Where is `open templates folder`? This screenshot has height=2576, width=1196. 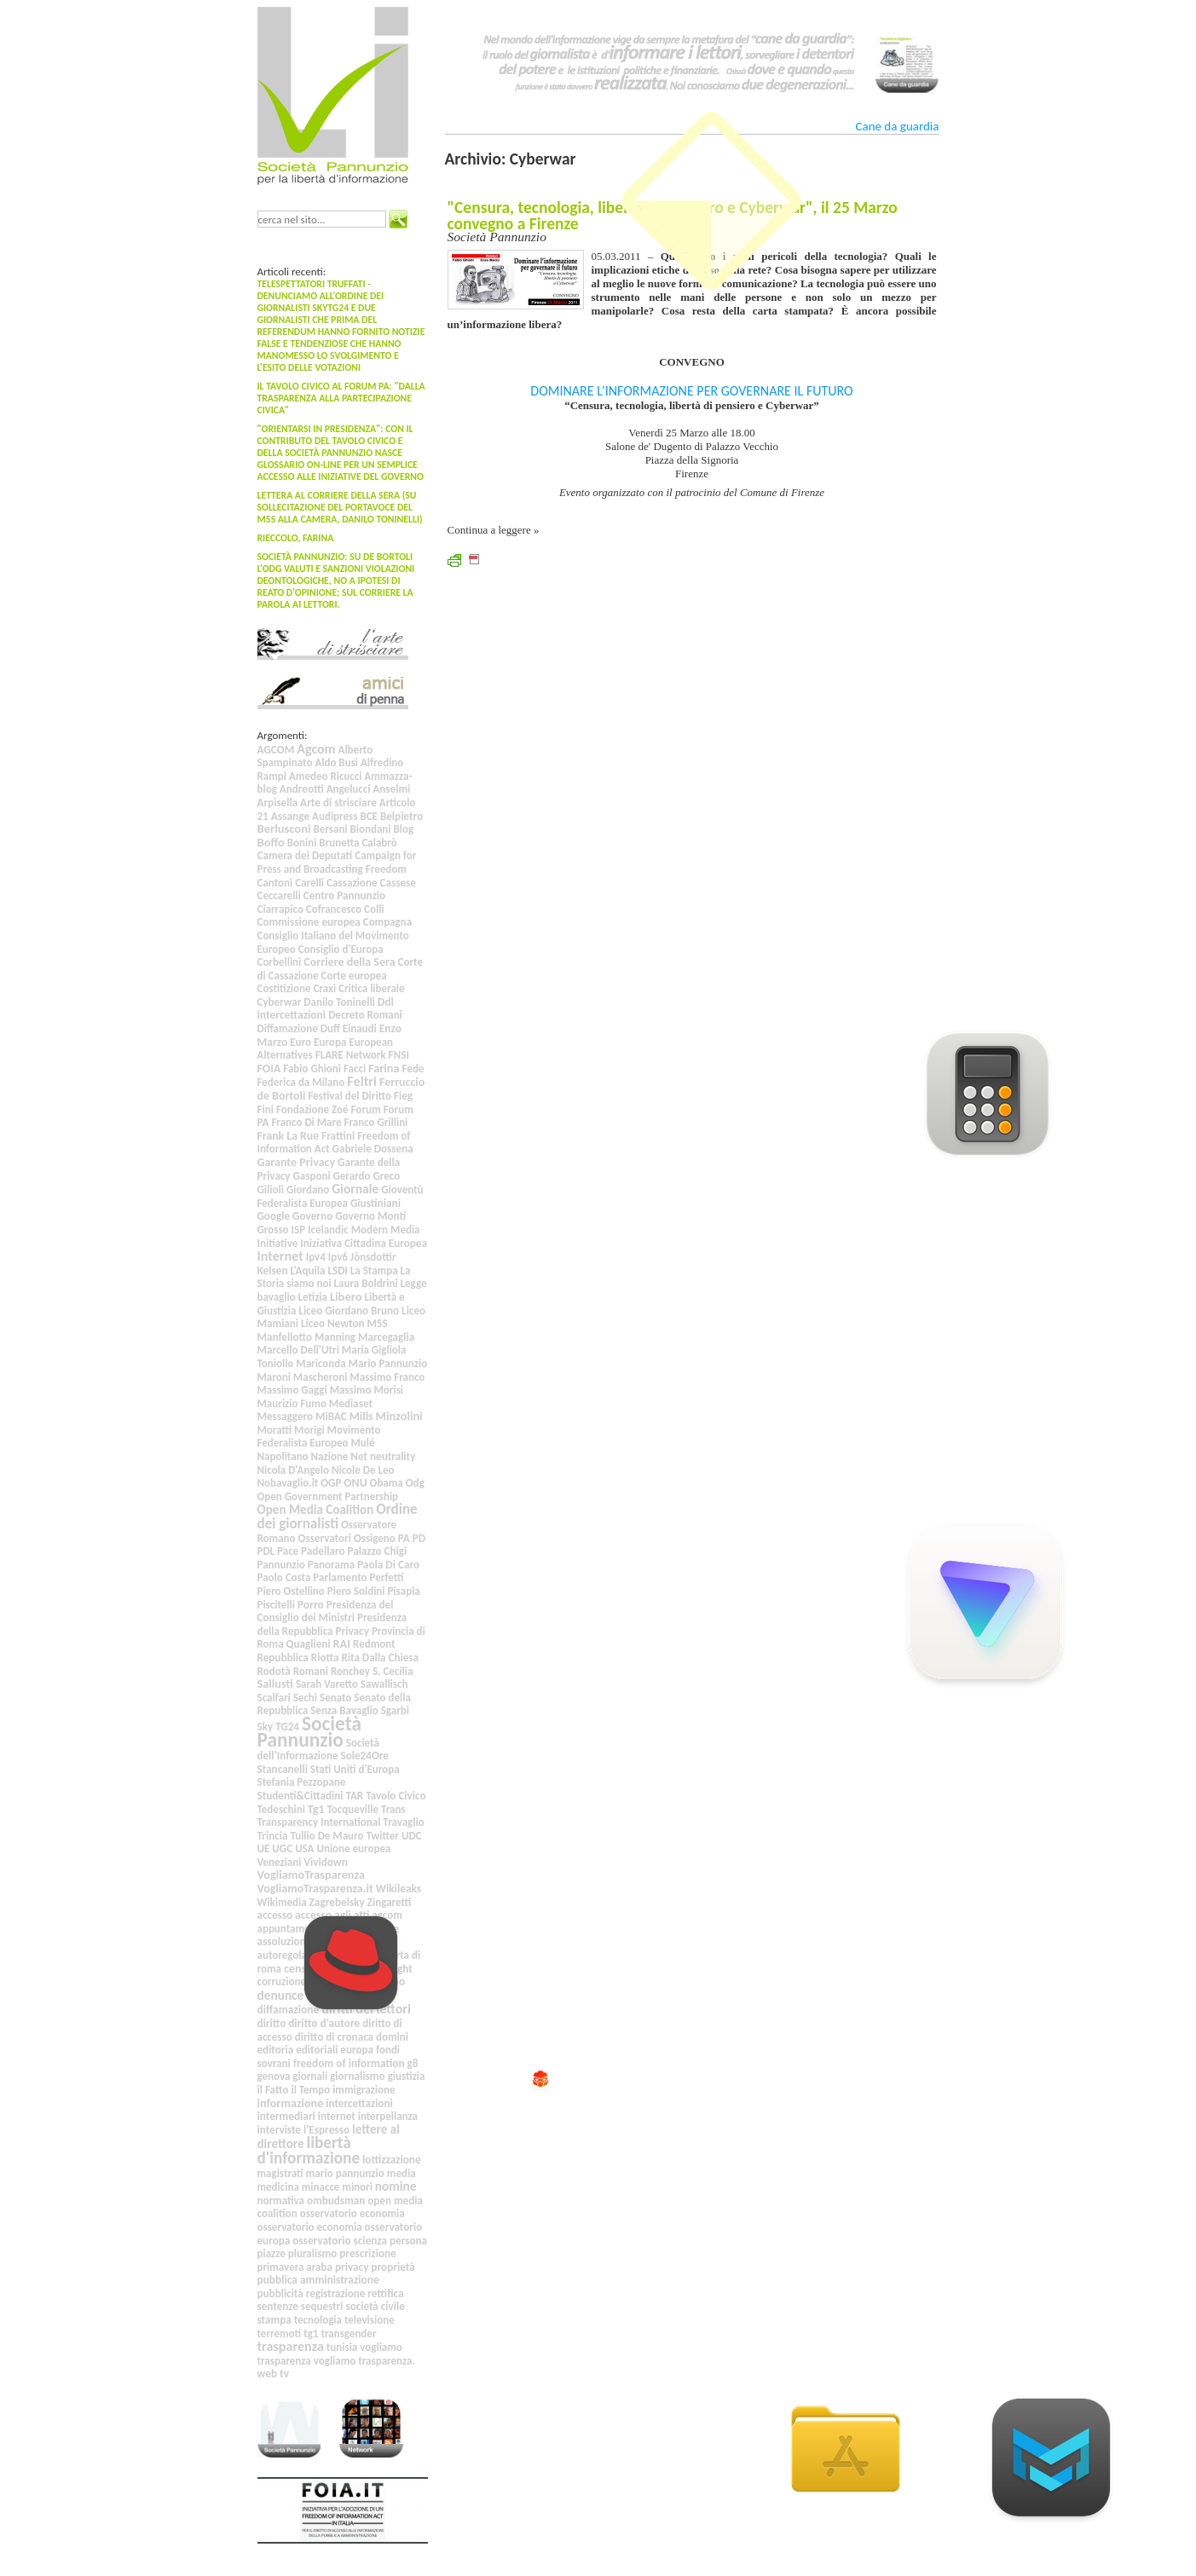
open templates folder is located at coordinates (846, 2449).